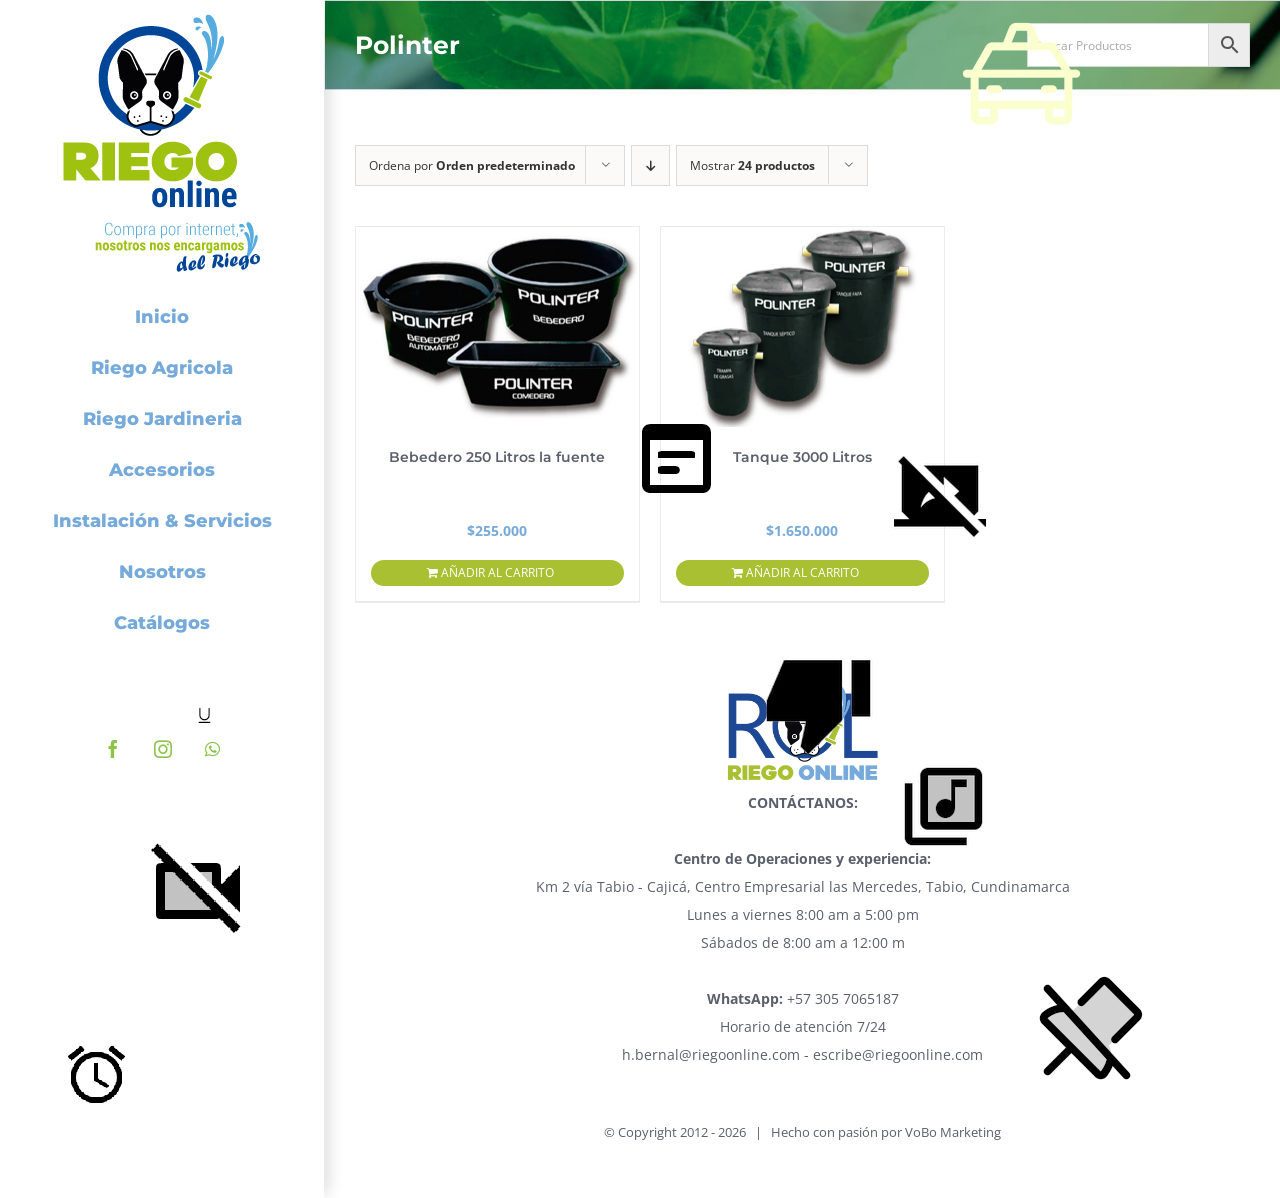 This screenshot has height=1198, width=1280. What do you see at coordinates (940, 496) in the screenshot?
I see `stop sharing your screen` at bounding box center [940, 496].